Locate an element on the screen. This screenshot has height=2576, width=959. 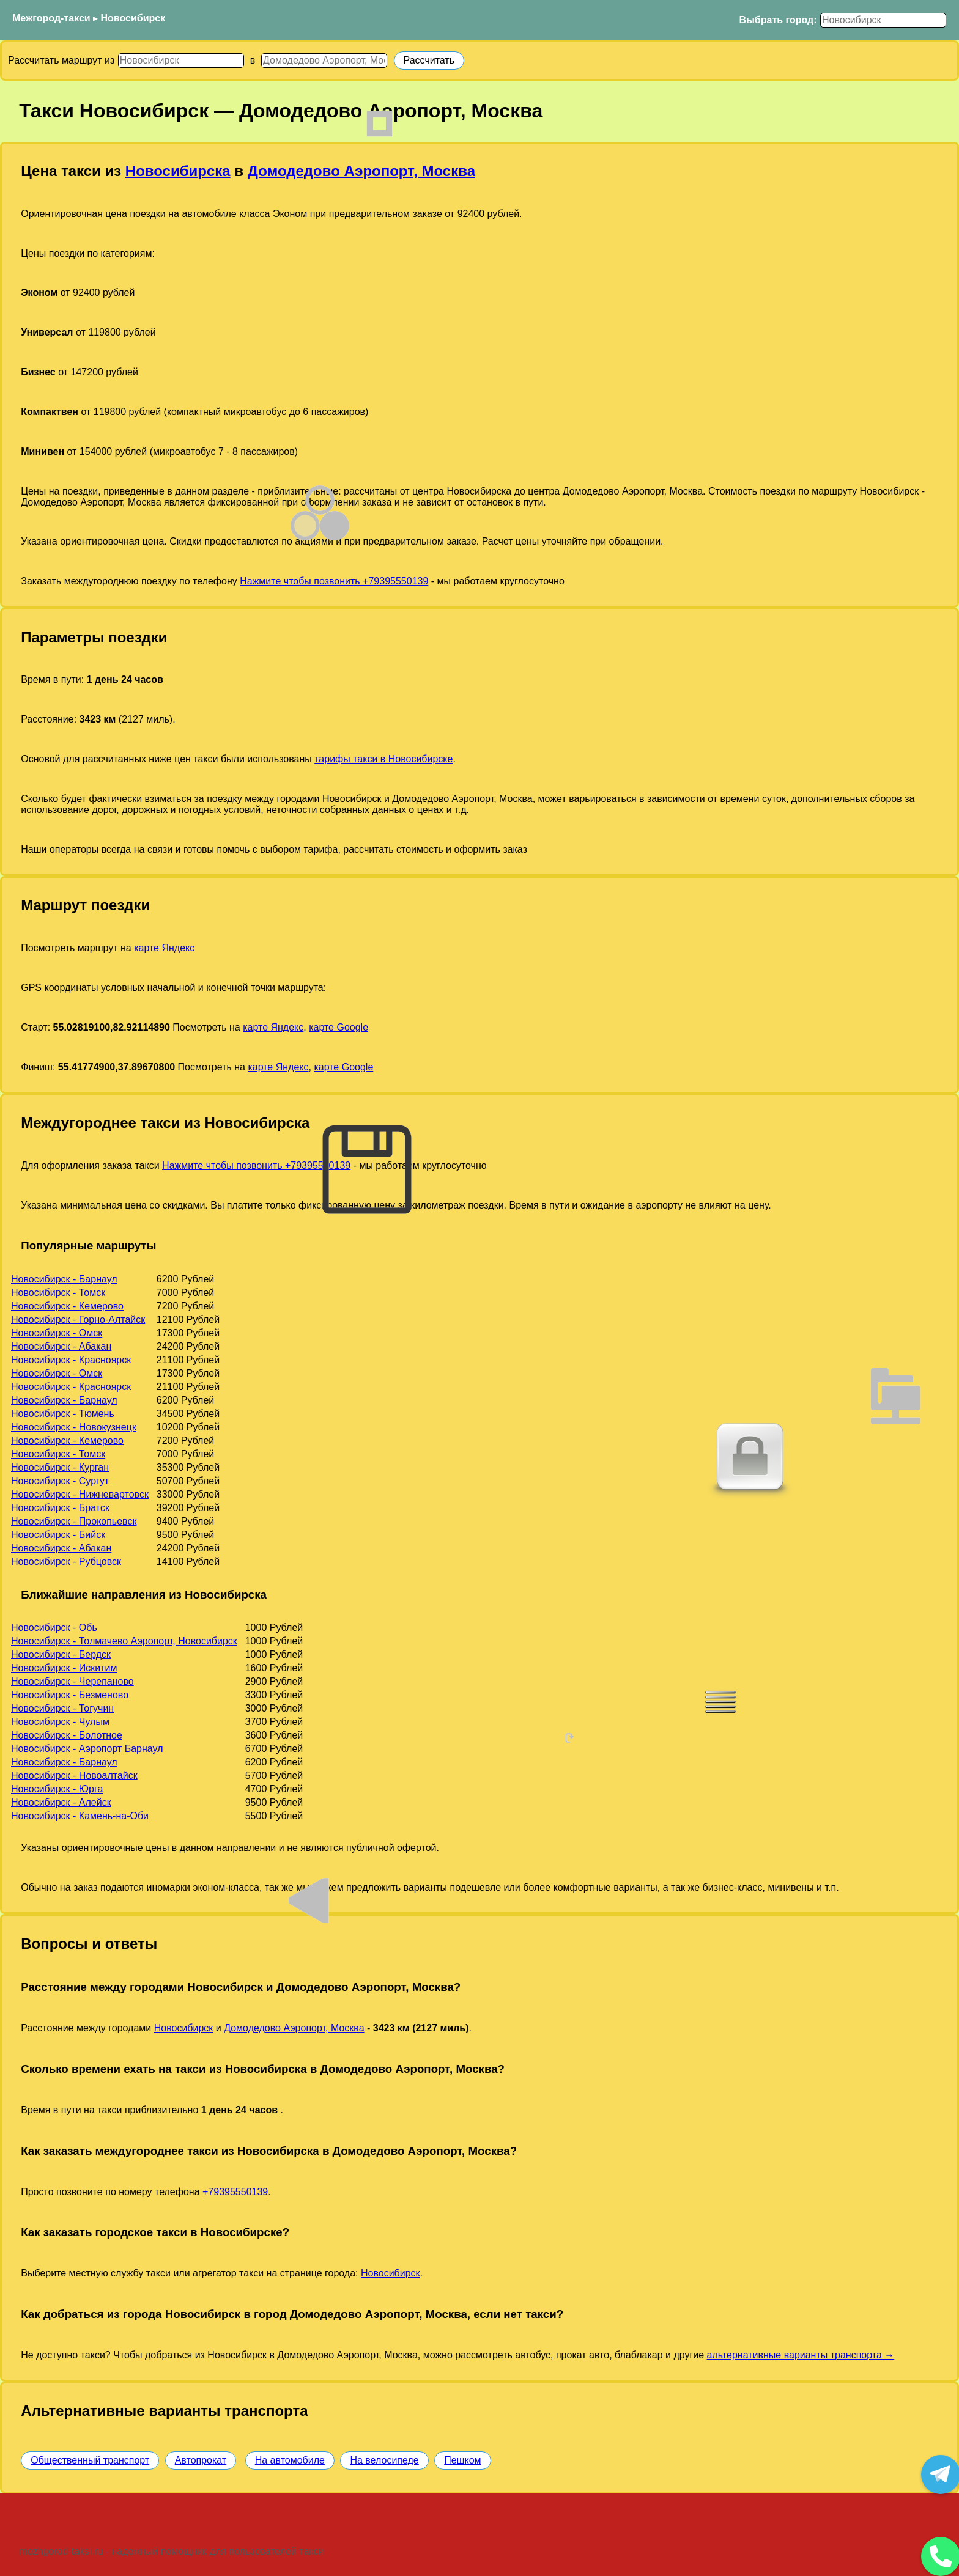
justify text to fill both margins is located at coordinates (720, 1702).